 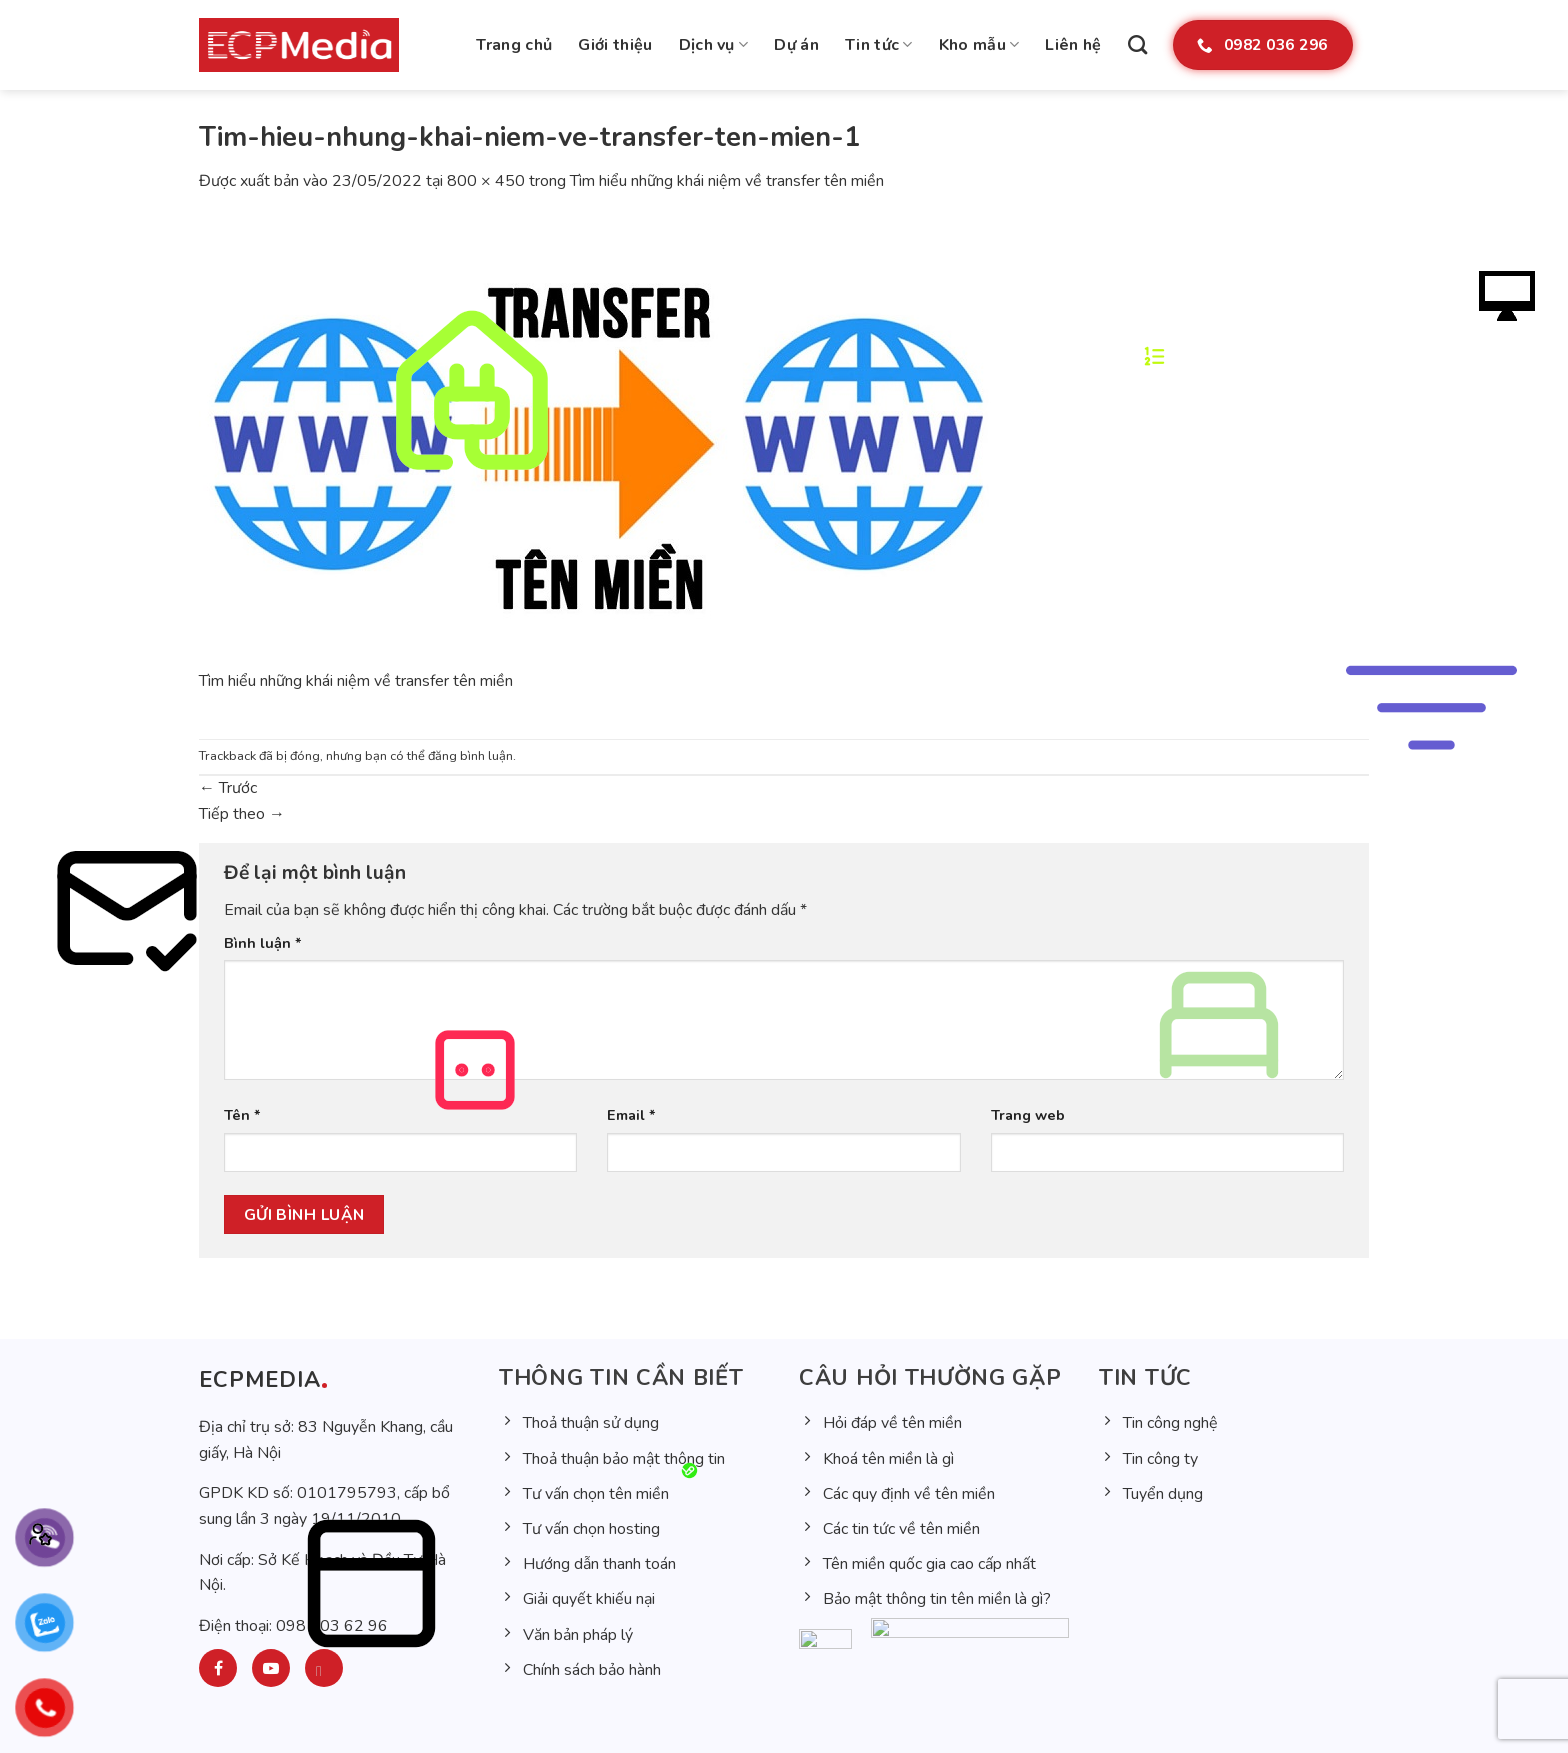 What do you see at coordinates (40, 1534) in the screenshot?
I see `view favorite or starred user` at bounding box center [40, 1534].